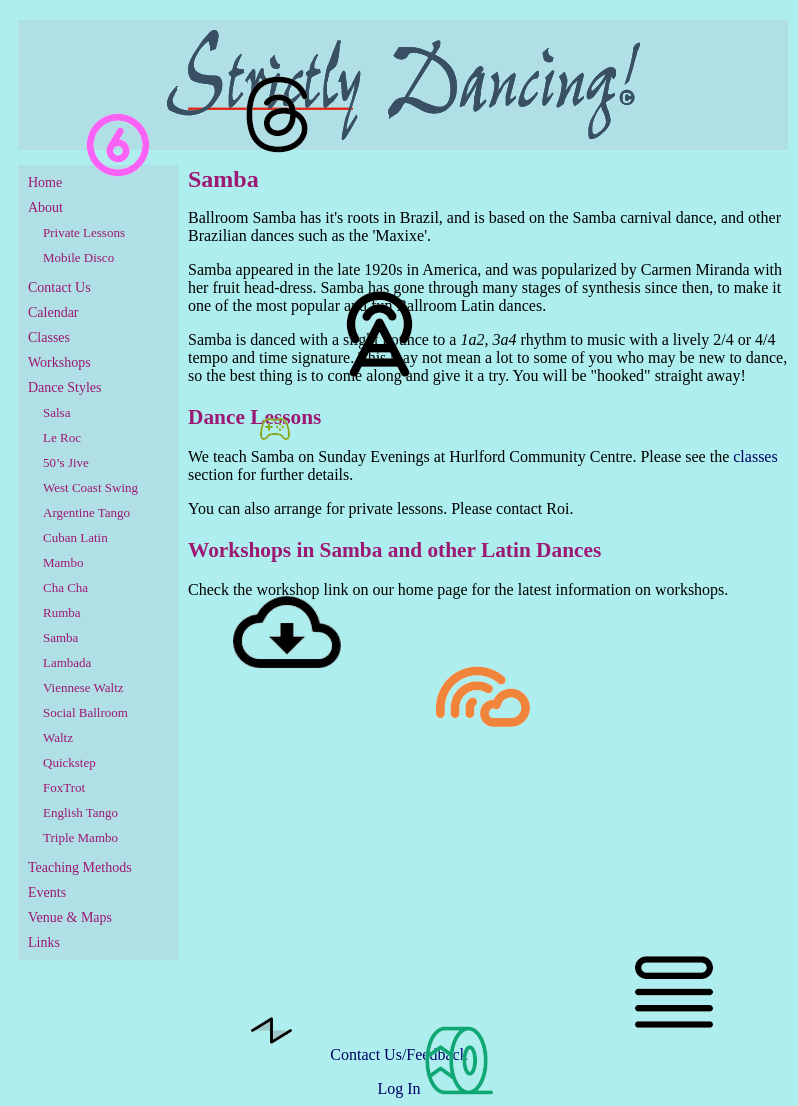 The width and height of the screenshot is (798, 1106). What do you see at coordinates (456, 1060) in the screenshot?
I see `view tire information or status` at bounding box center [456, 1060].